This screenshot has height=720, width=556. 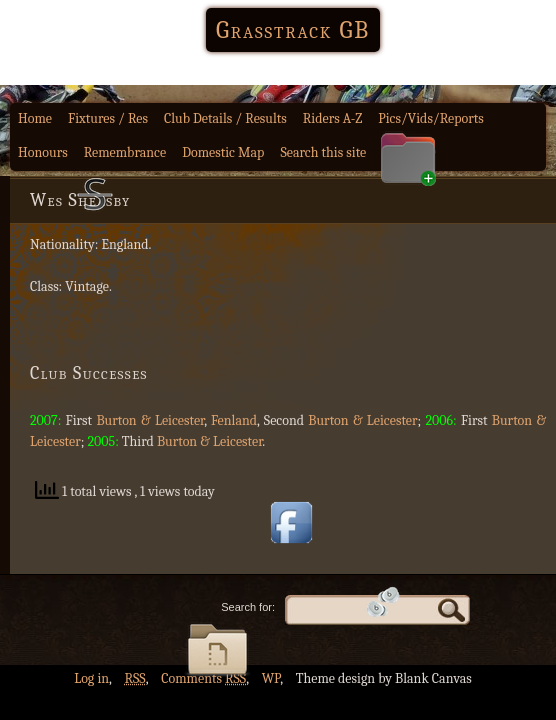 What do you see at coordinates (217, 652) in the screenshot?
I see `access your templates folder` at bounding box center [217, 652].